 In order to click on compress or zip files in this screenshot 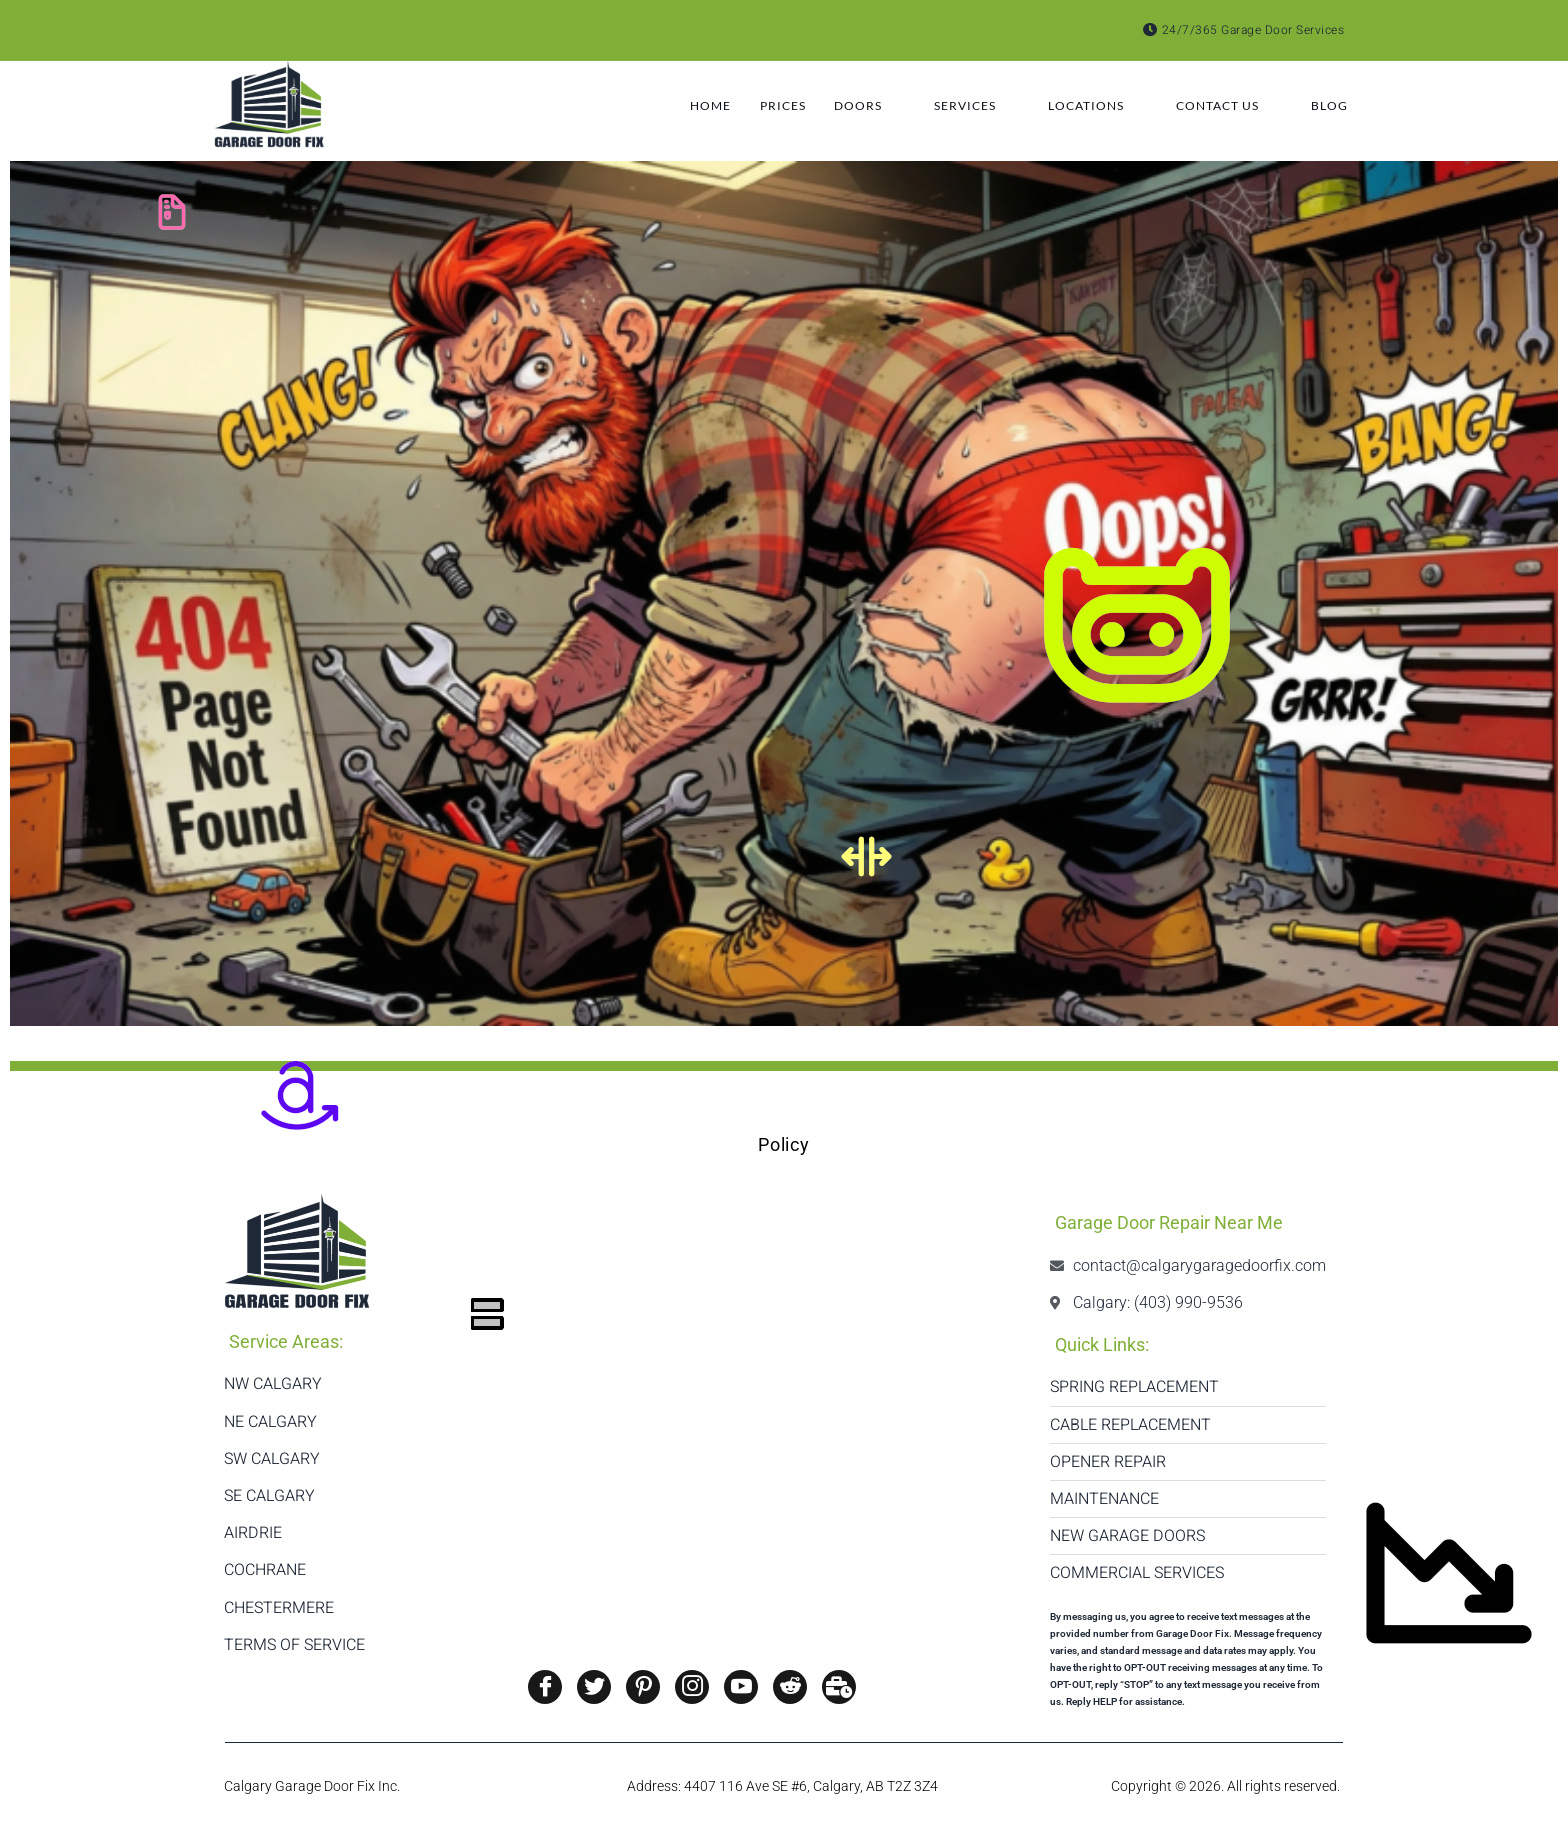, I will do `click(172, 212)`.